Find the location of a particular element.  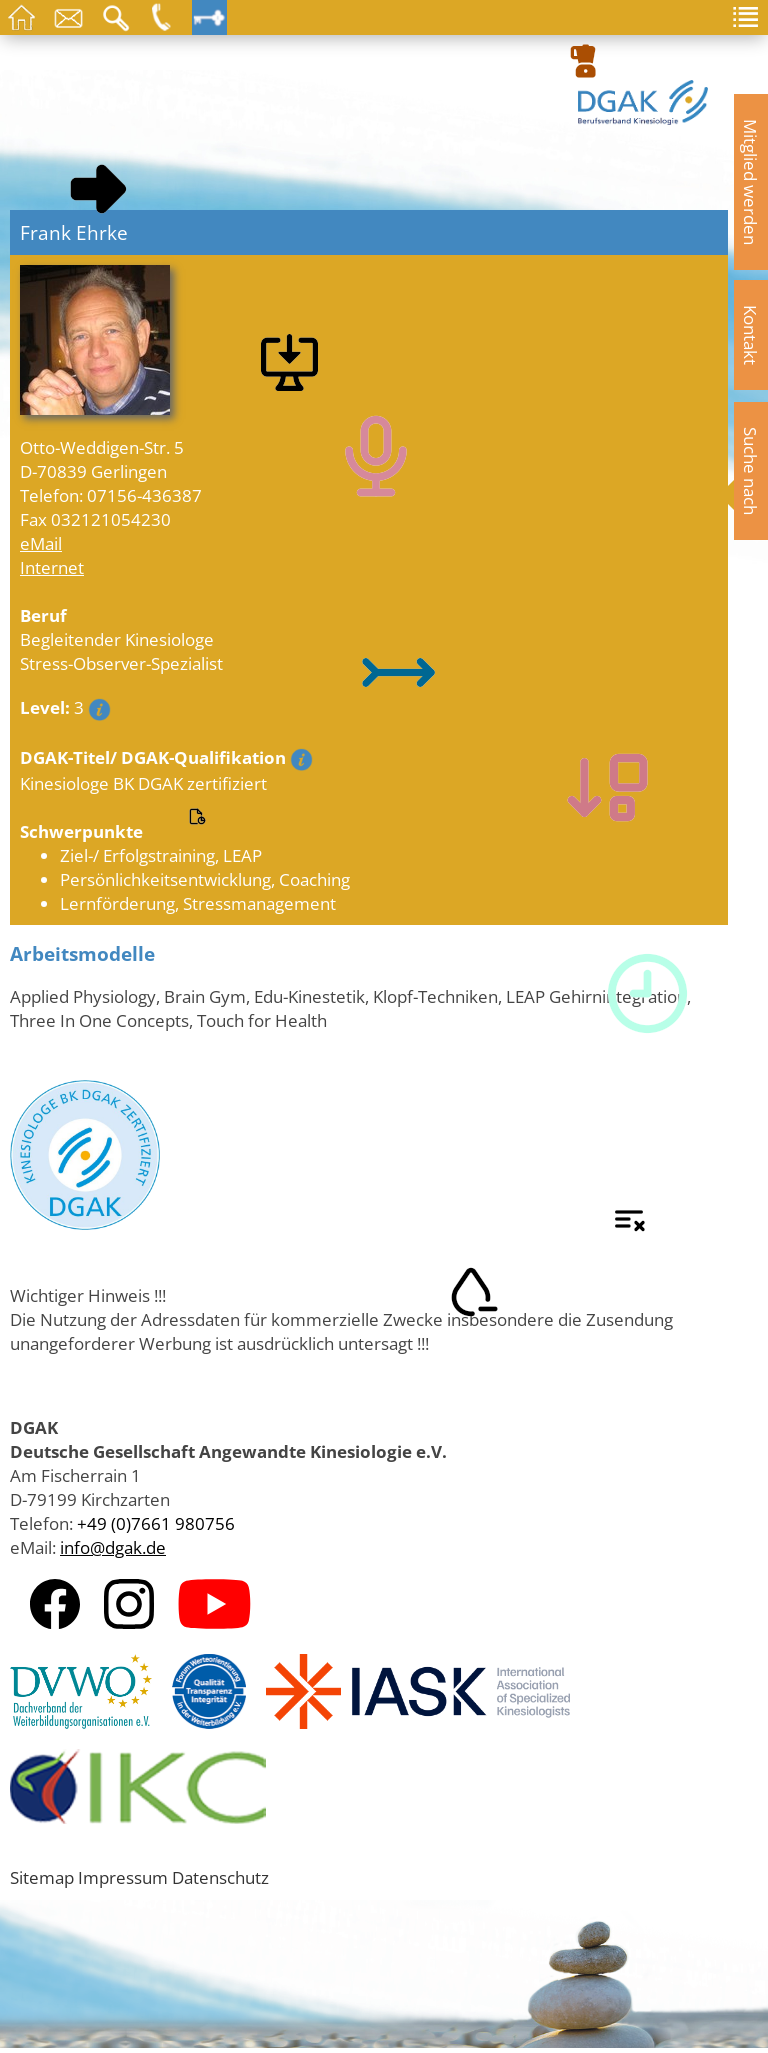

continue to the next step is located at coordinates (398, 672).